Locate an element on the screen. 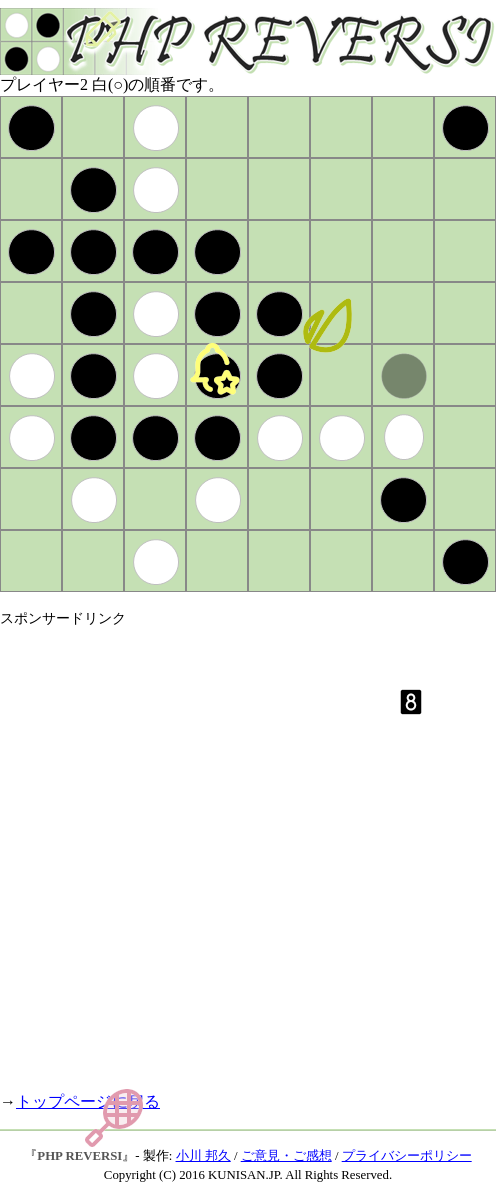 The image size is (496, 1193). represents the number eight in a numbered list or sequence is located at coordinates (411, 702).